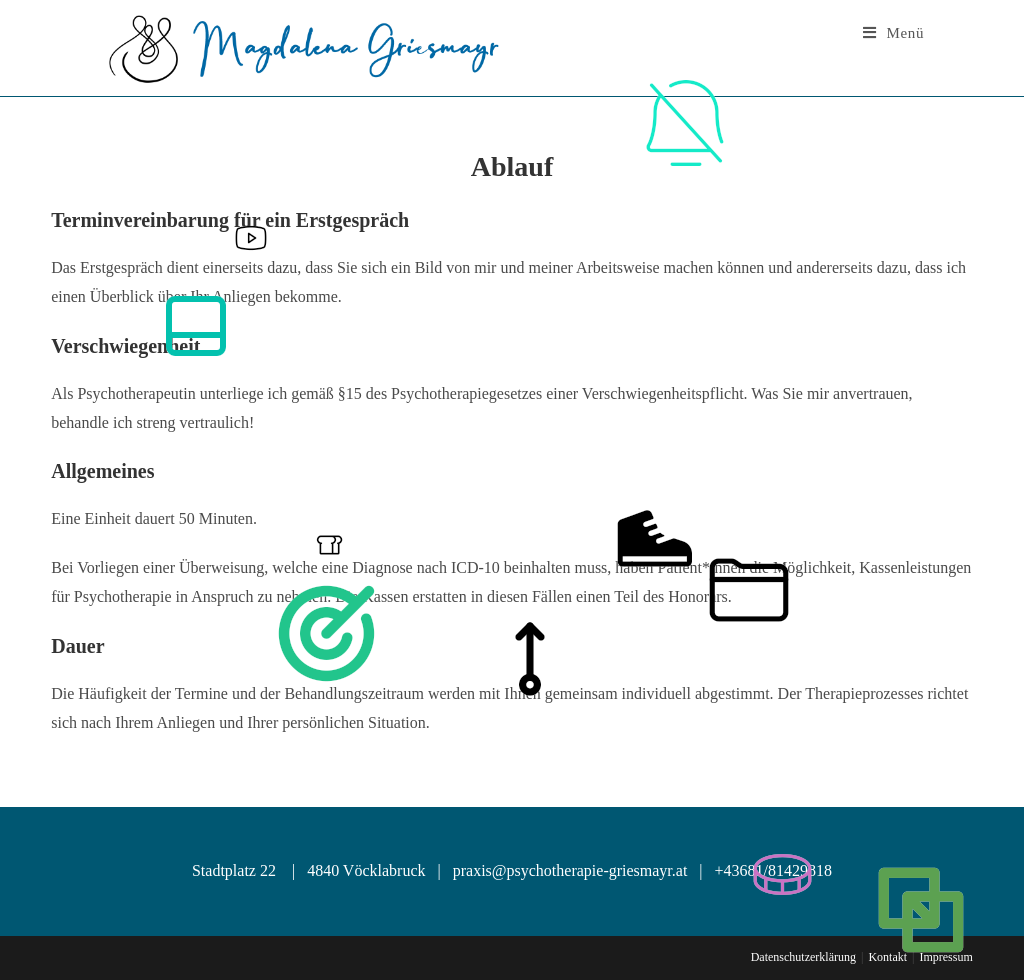  Describe the element at coordinates (251, 238) in the screenshot. I see `open YouTube app` at that location.